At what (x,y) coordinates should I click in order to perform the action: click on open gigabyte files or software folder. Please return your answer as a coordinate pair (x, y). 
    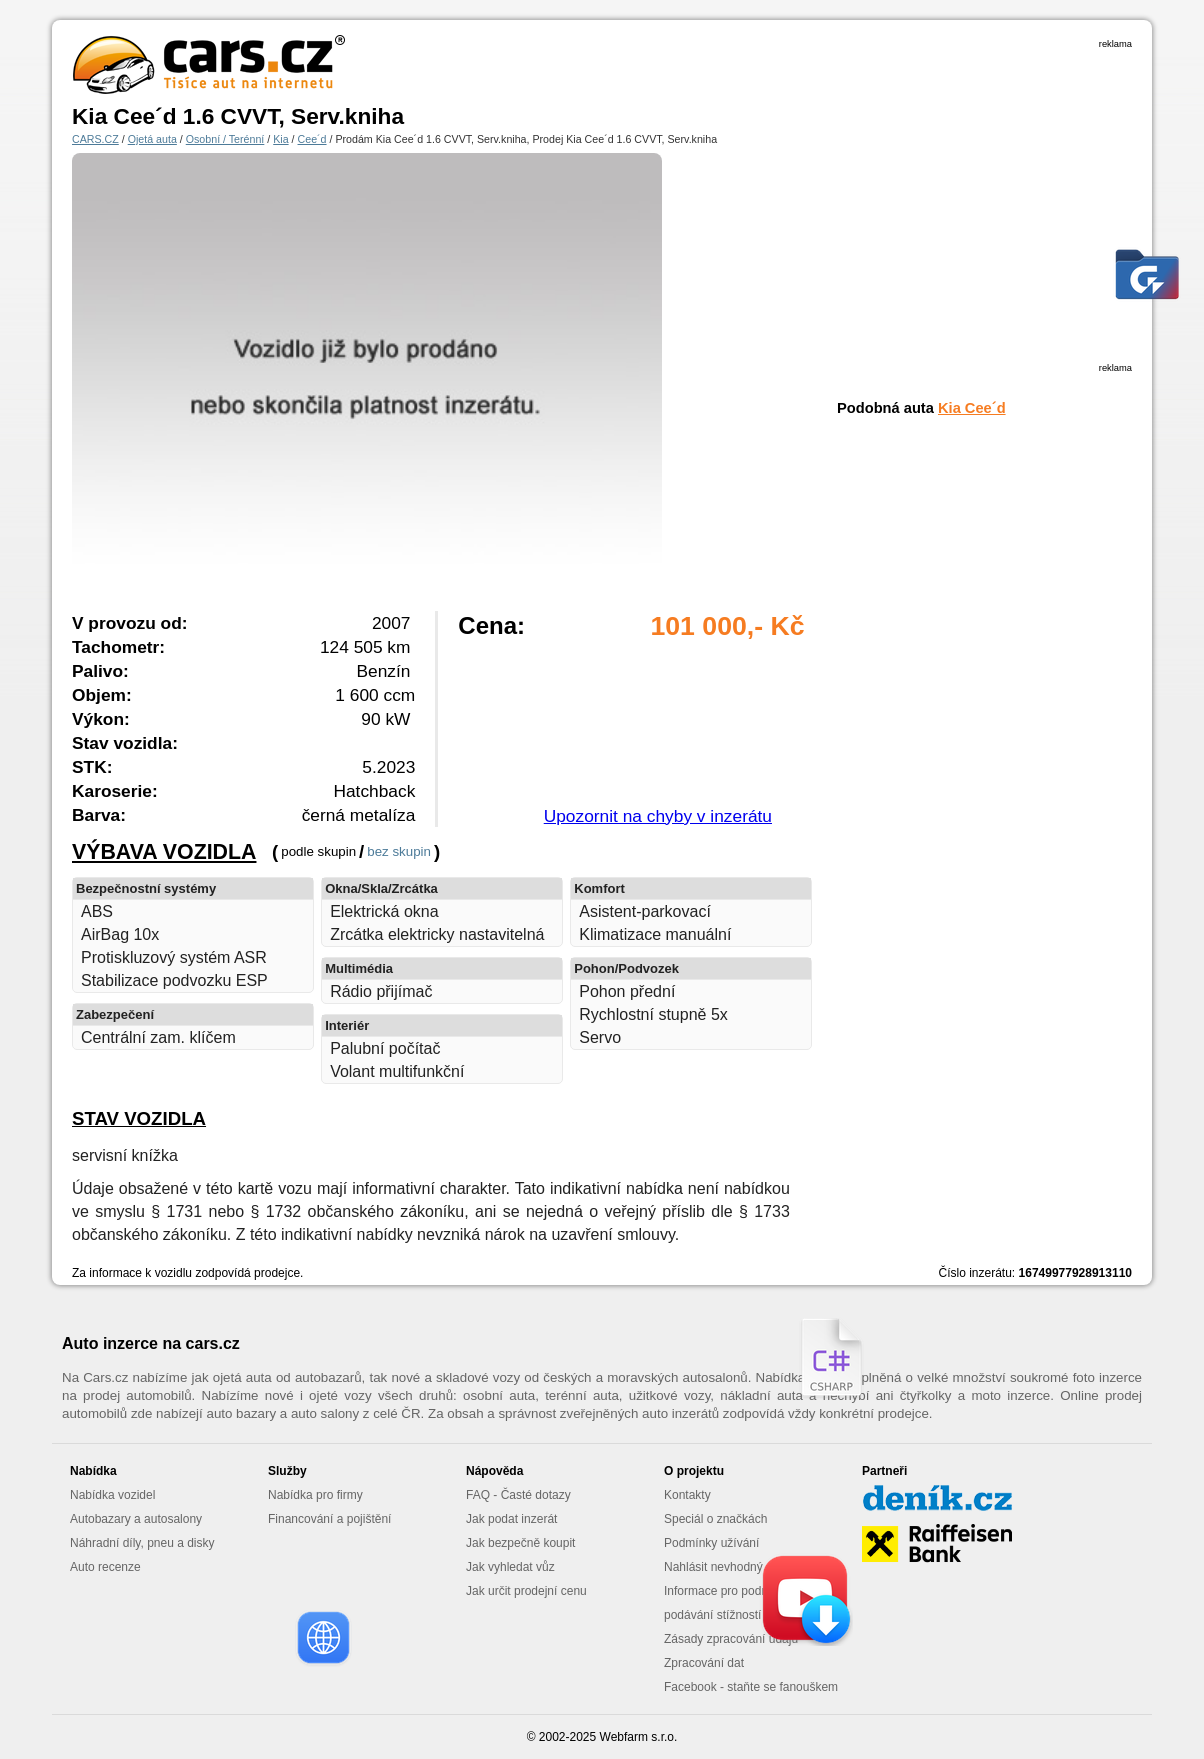
    Looking at the image, I should click on (1147, 276).